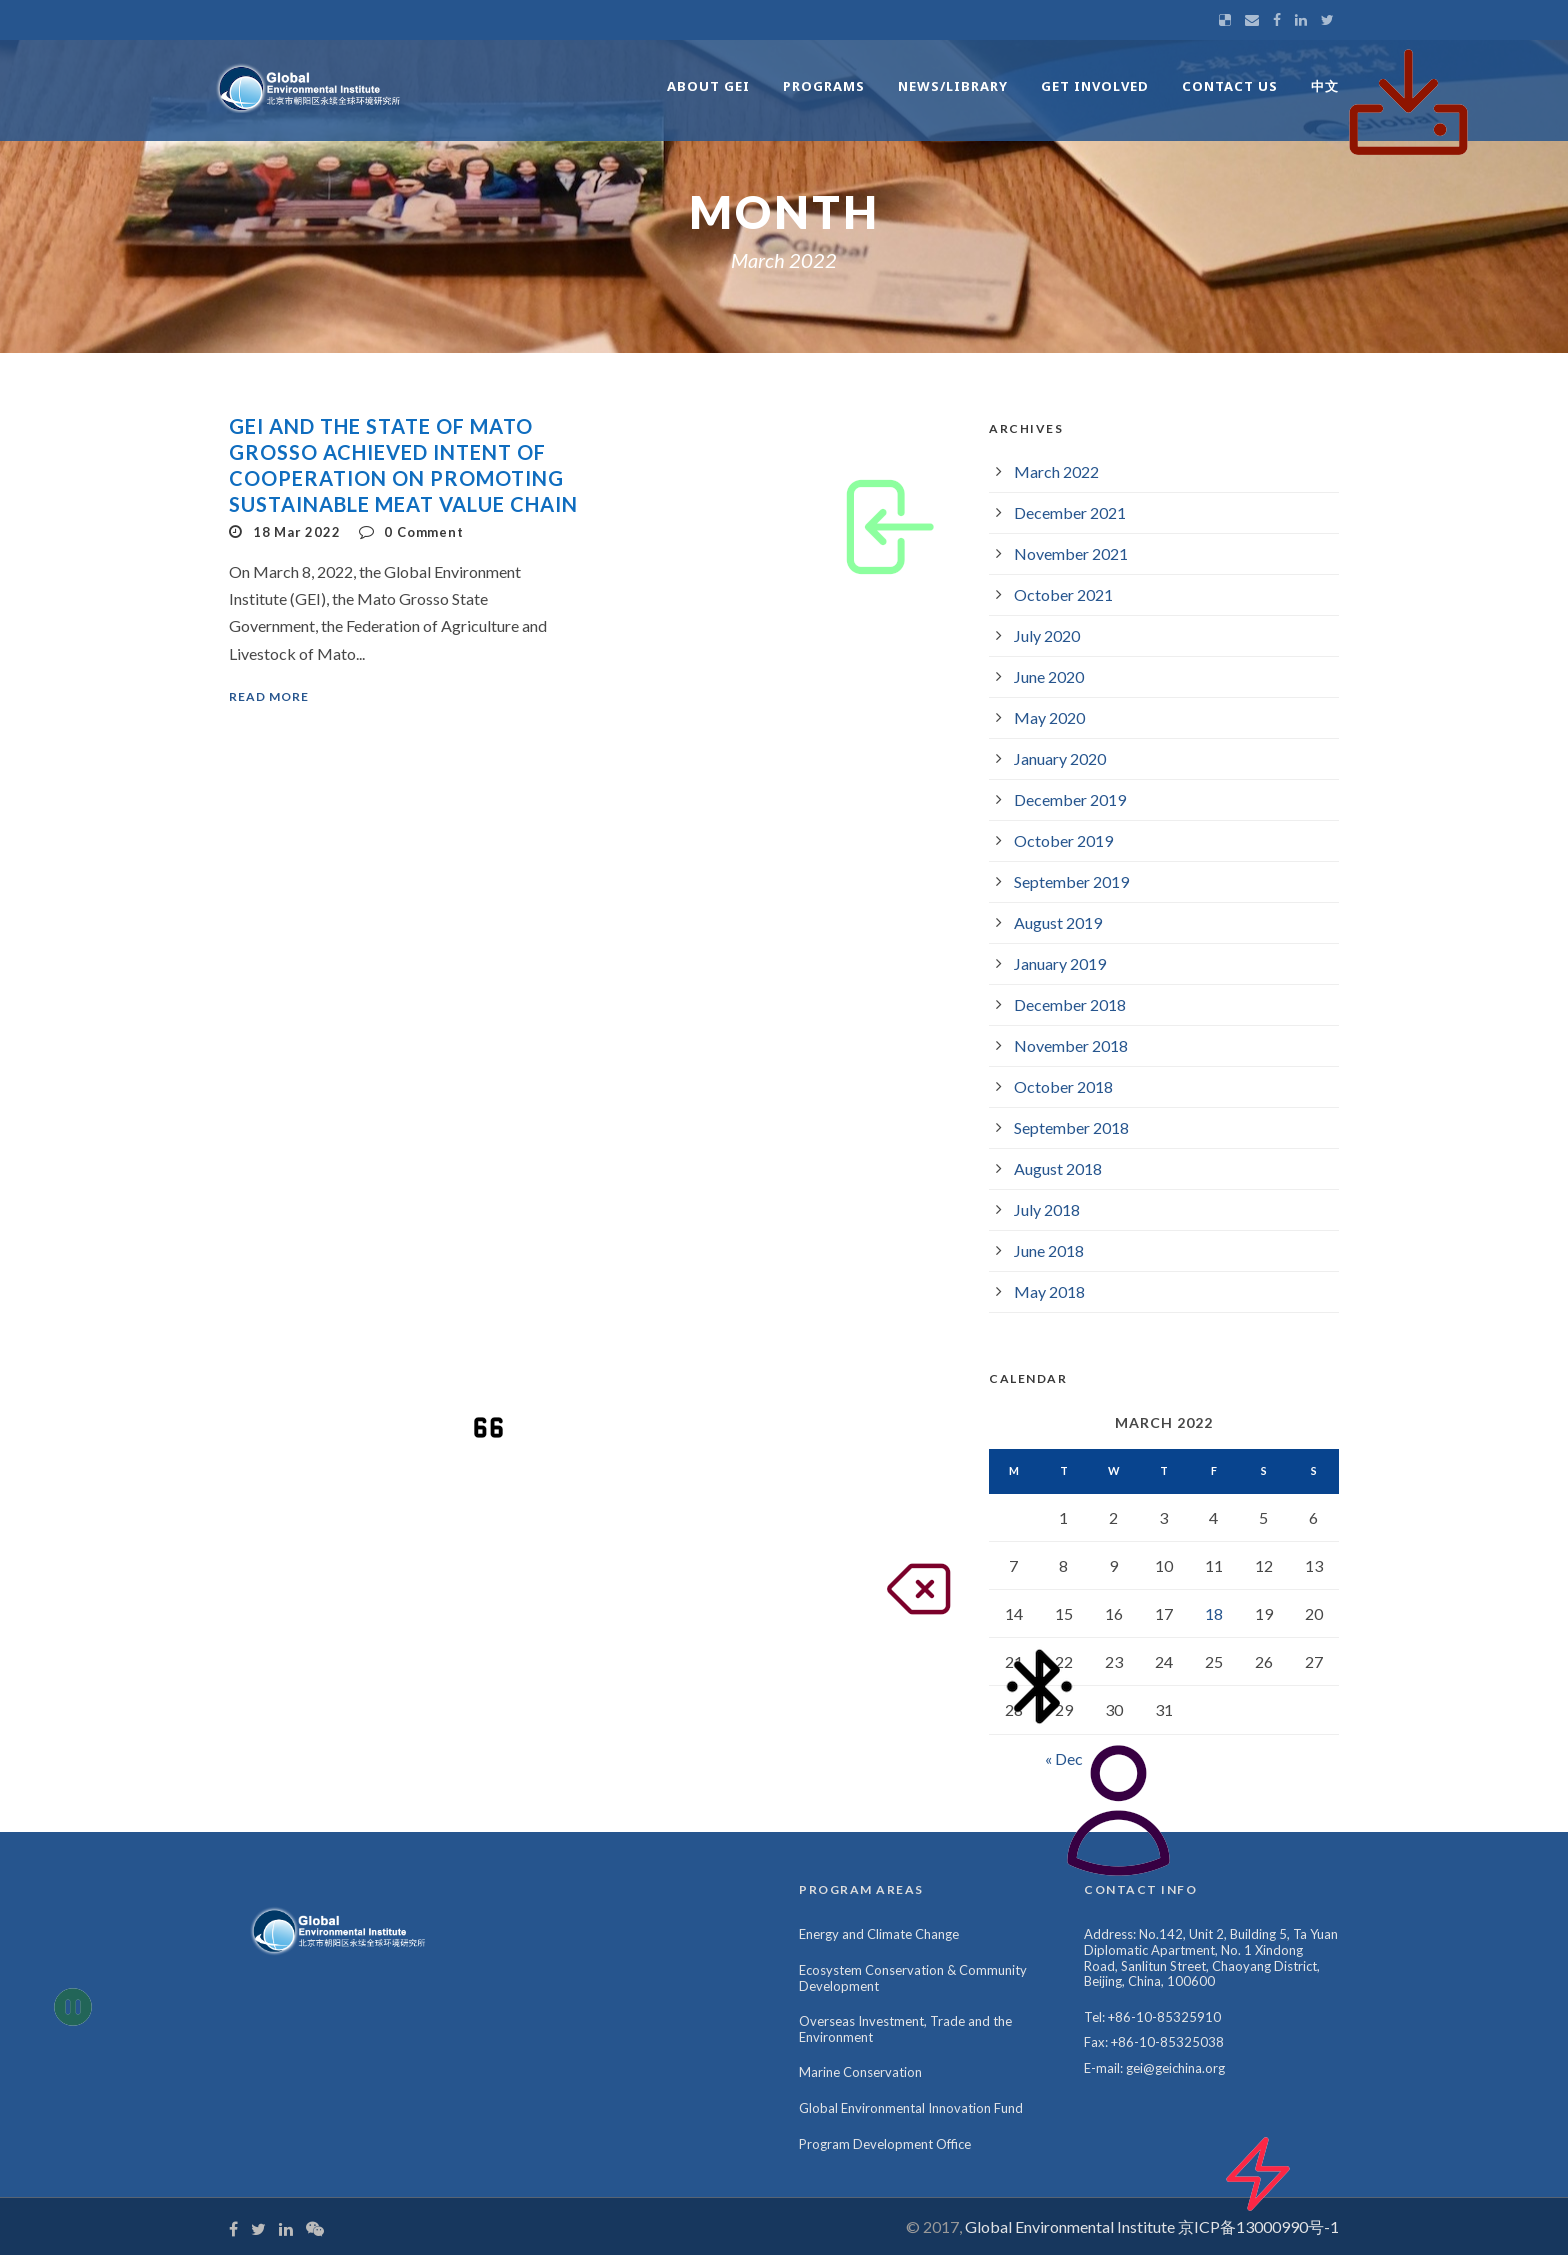 The height and width of the screenshot is (2255, 1568). Describe the element at coordinates (918, 1589) in the screenshot. I see `delete the previous character` at that location.